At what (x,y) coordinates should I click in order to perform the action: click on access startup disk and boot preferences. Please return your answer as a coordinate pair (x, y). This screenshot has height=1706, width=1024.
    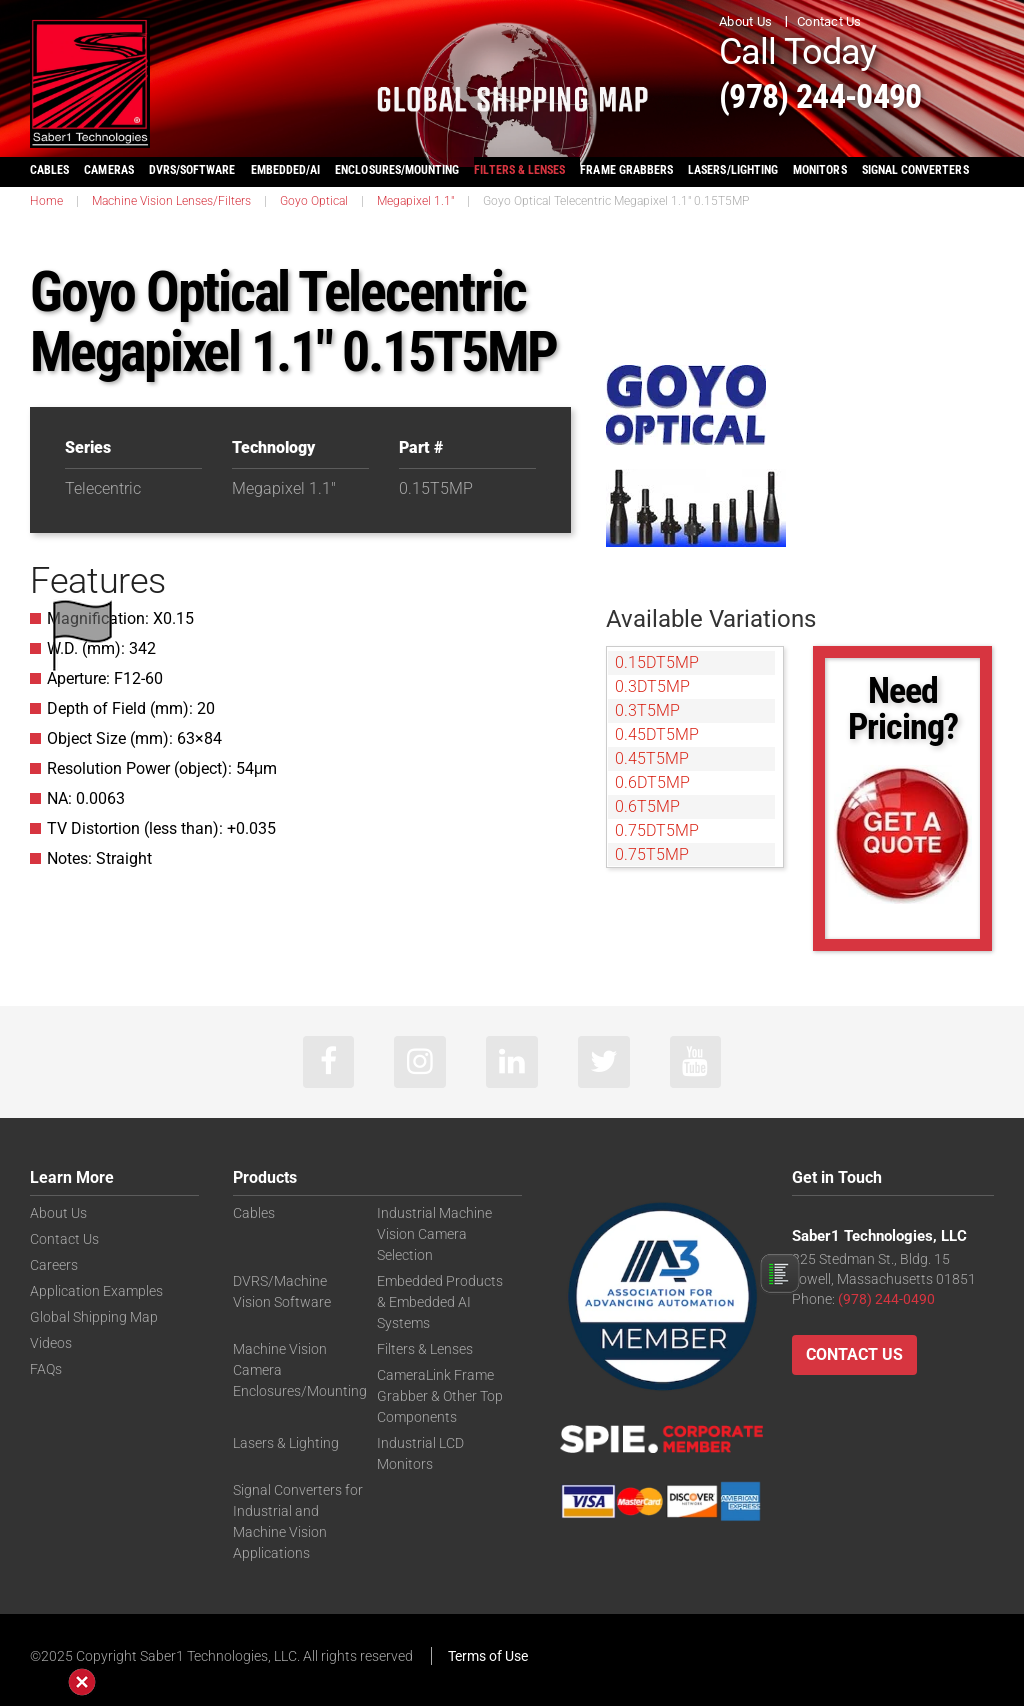
    Looking at the image, I should click on (780, 1274).